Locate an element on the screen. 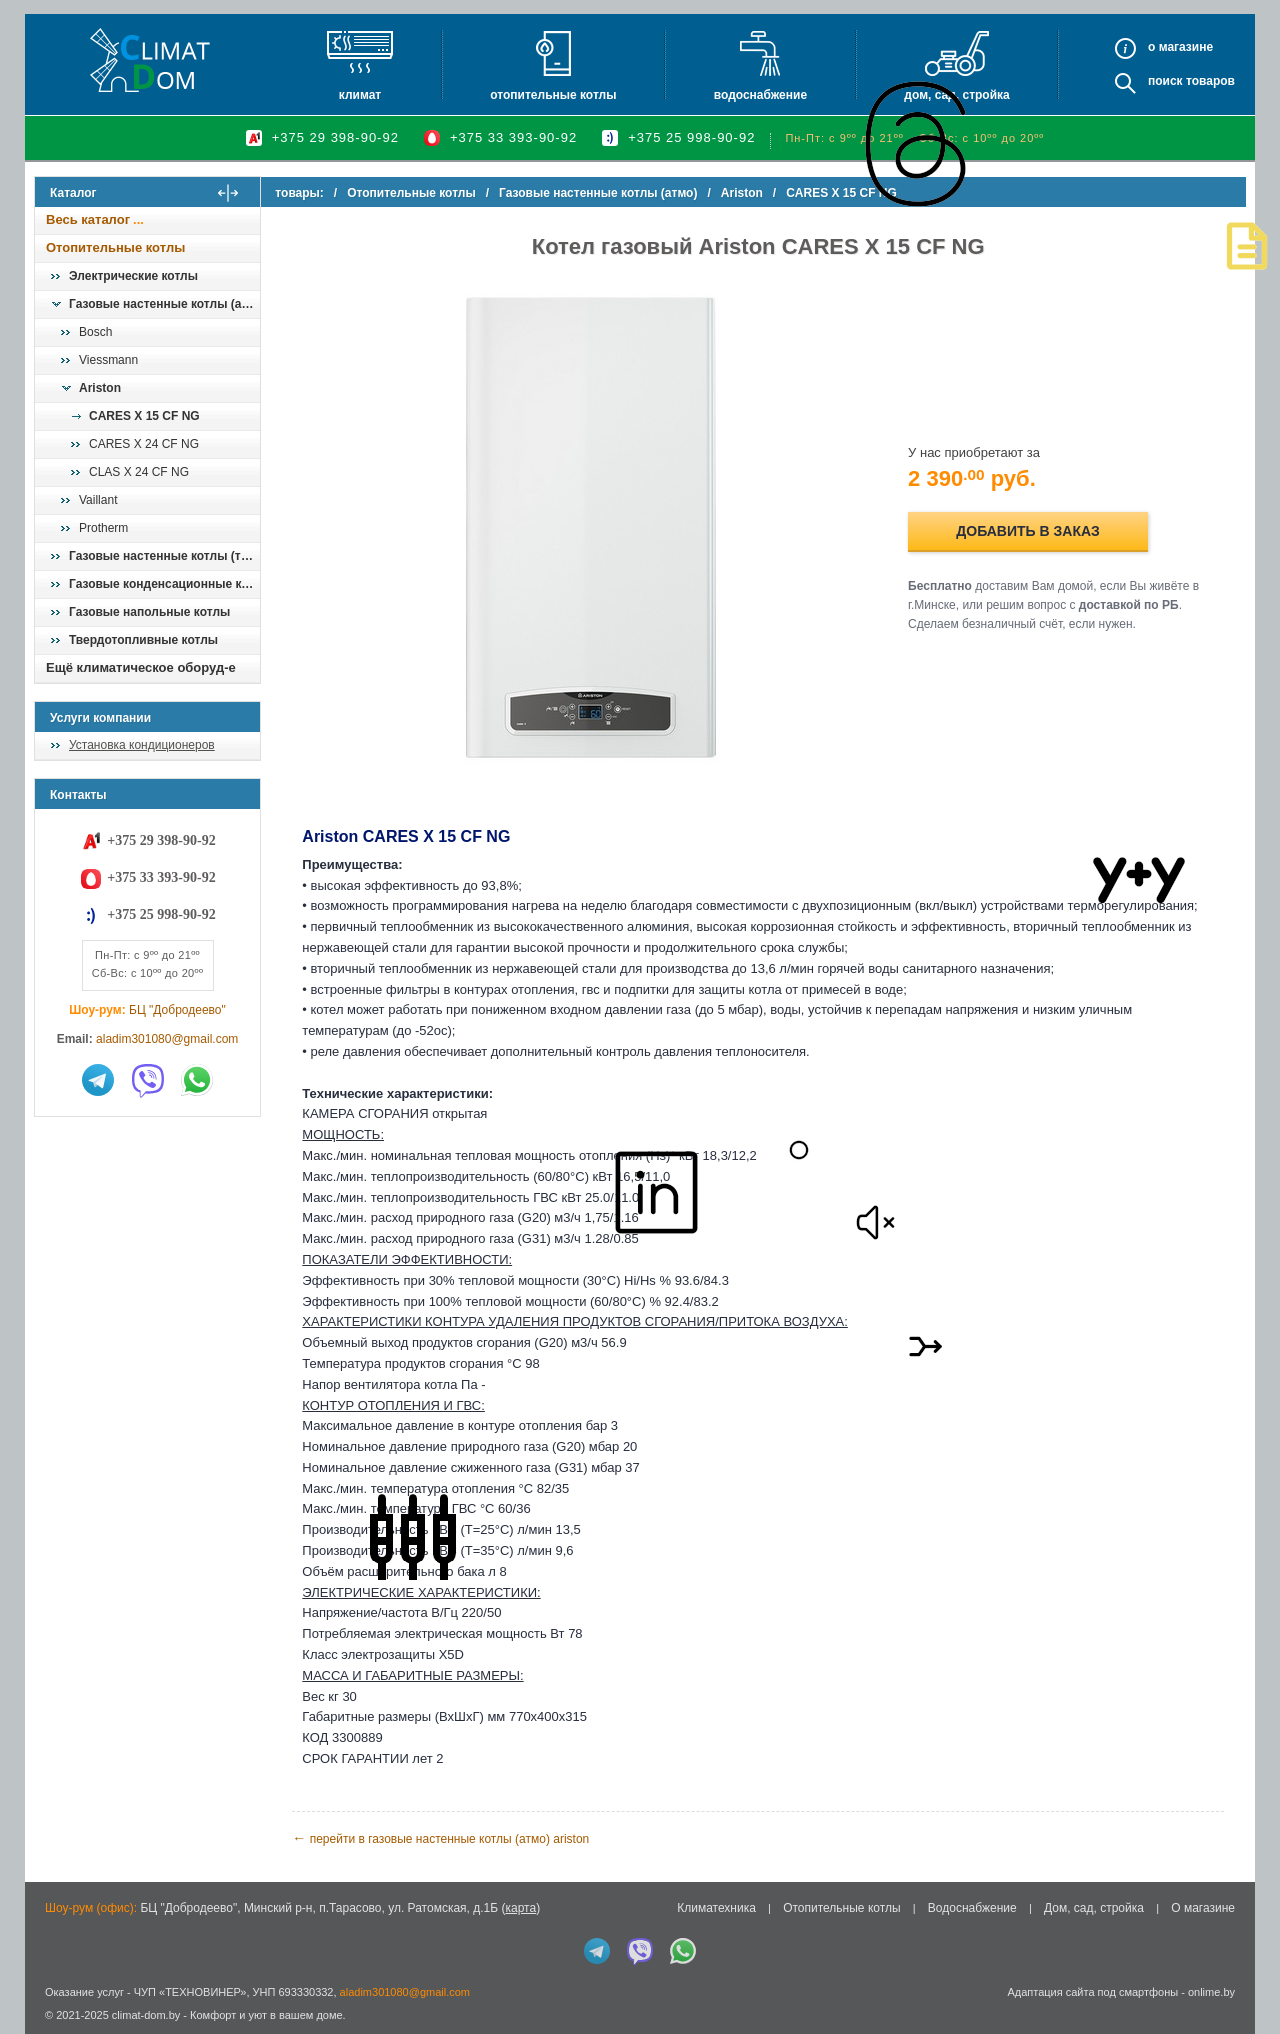  indicates an unselected or inactive radio button option is located at coordinates (799, 1150).